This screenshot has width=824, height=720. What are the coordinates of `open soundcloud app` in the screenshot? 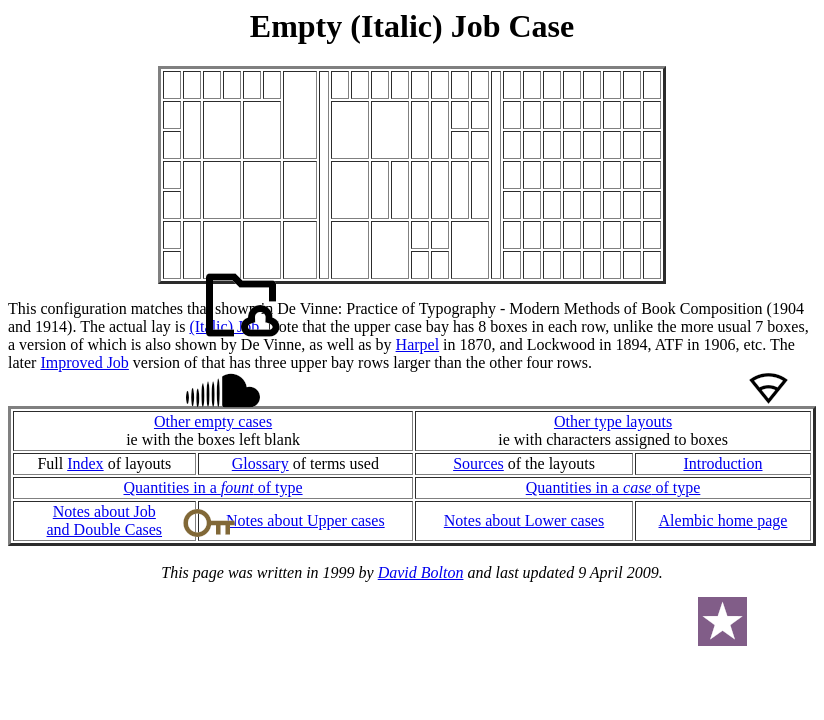 It's located at (223, 389).